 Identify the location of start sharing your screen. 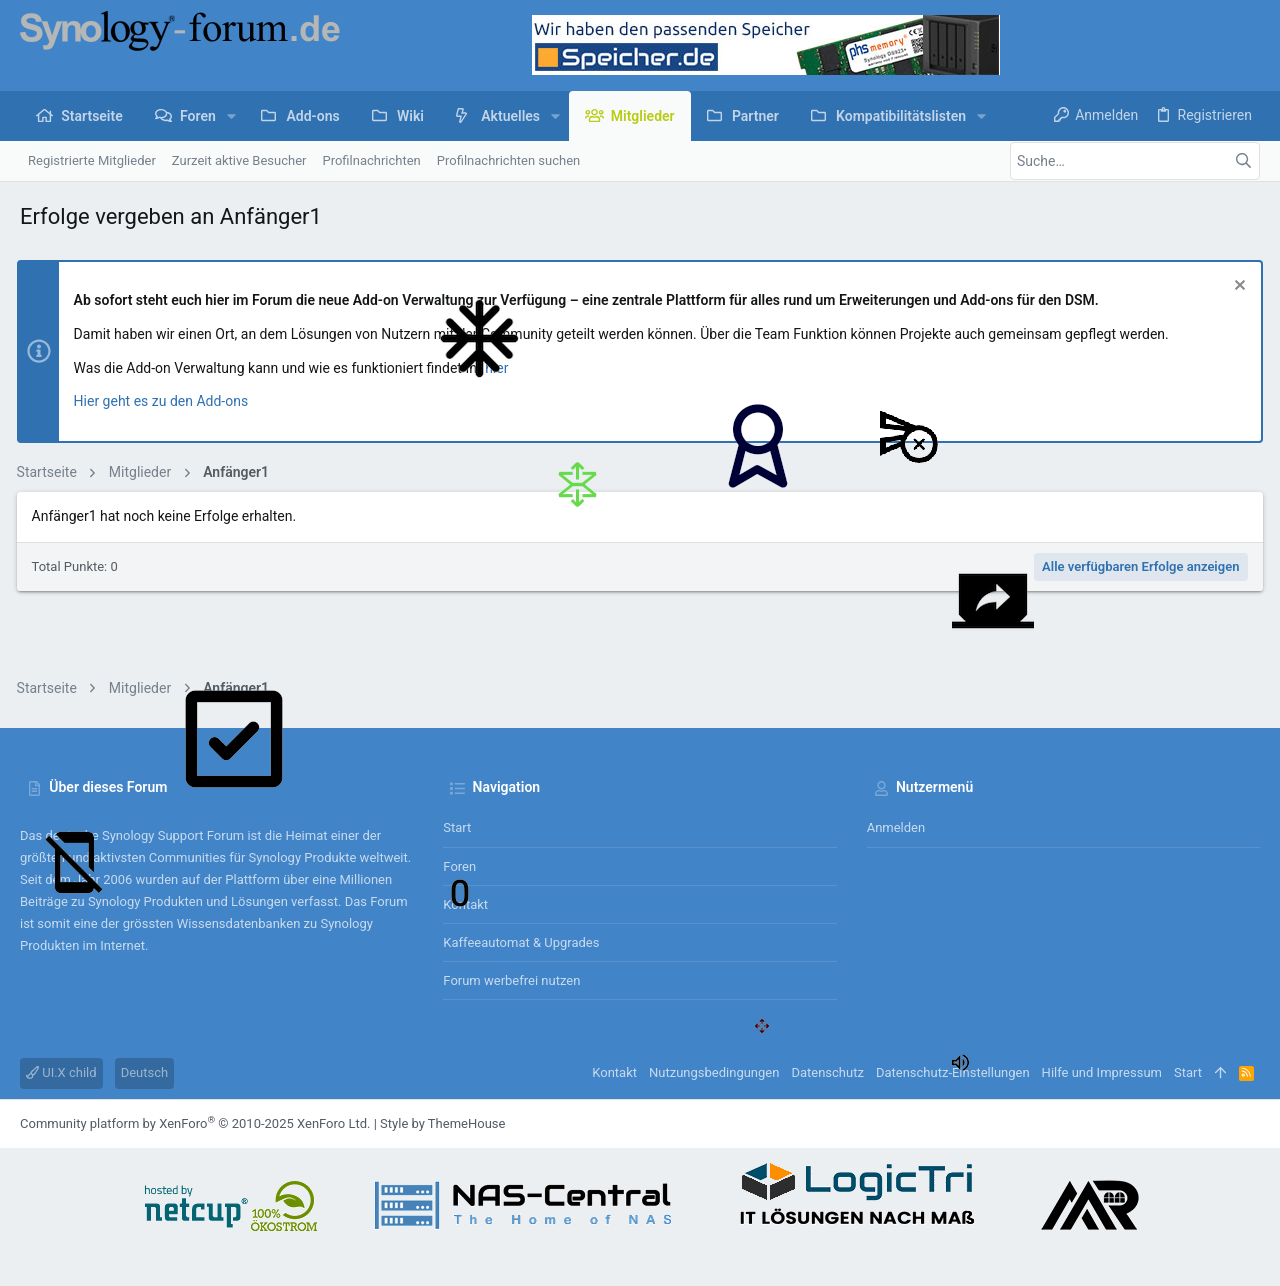
(993, 601).